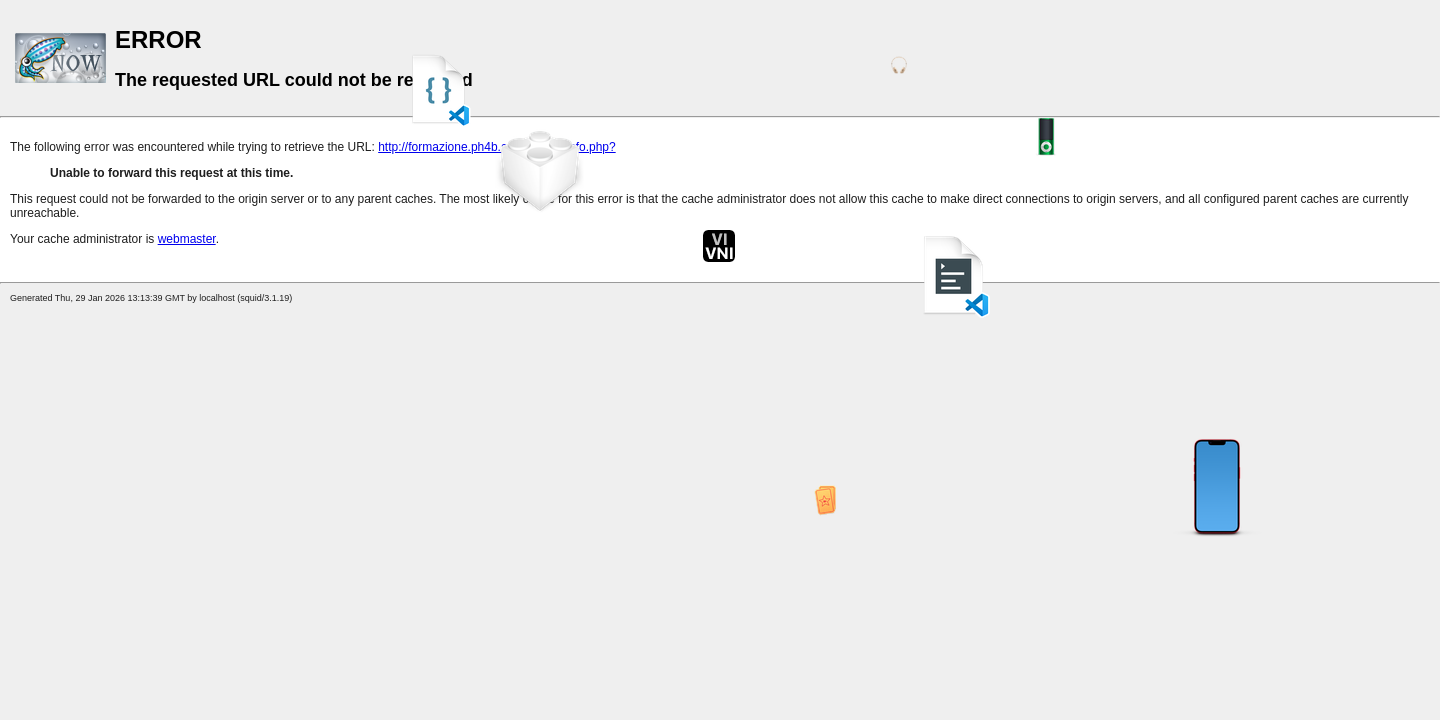 The height and width of the screenshot is (720, 1440). I want to click on open a LESS stylesheet file in Visual Studio Code, so click(438, 90).